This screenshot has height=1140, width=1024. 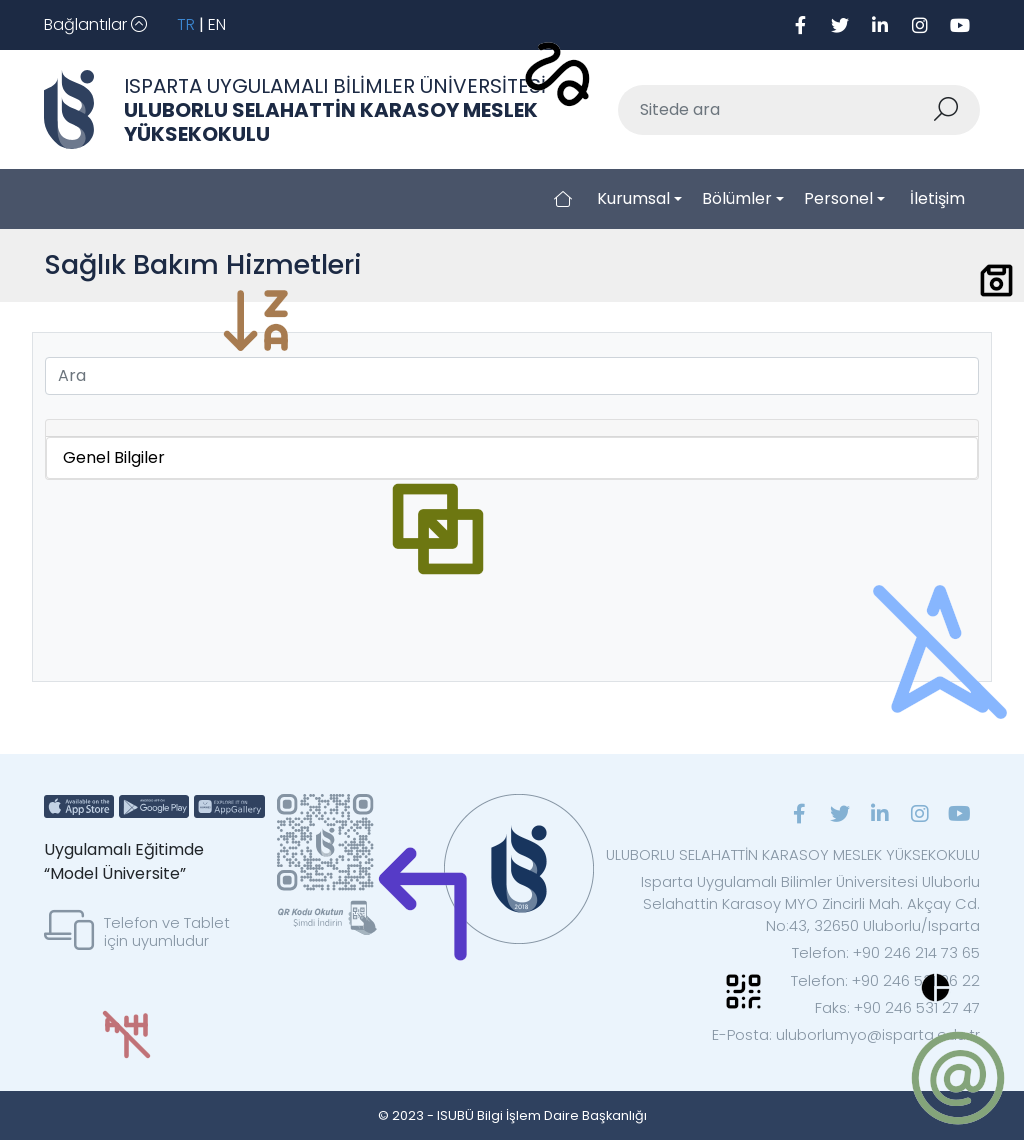 What do you see at coordinates (958, 1078) in the screenshot?
I see `mention a user or tag someone` at bounding box center [958, 1078].